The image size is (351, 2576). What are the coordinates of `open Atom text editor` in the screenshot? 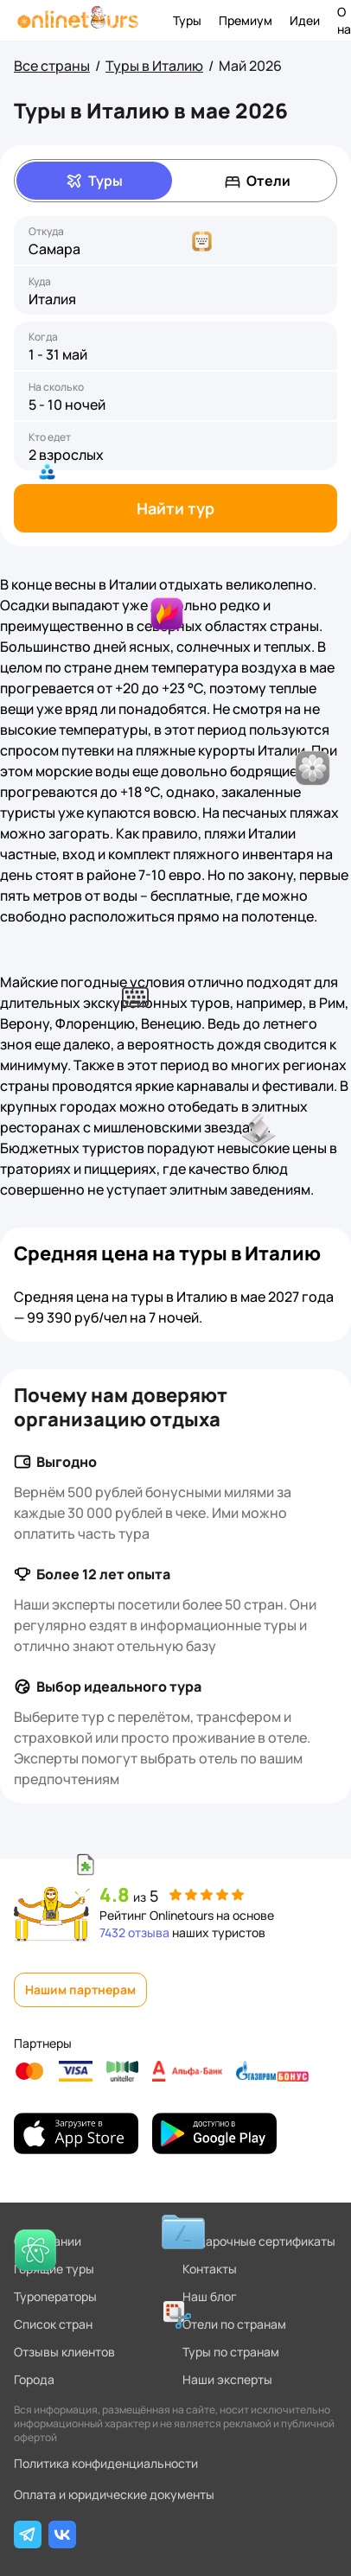 It's located at (35, 2250).